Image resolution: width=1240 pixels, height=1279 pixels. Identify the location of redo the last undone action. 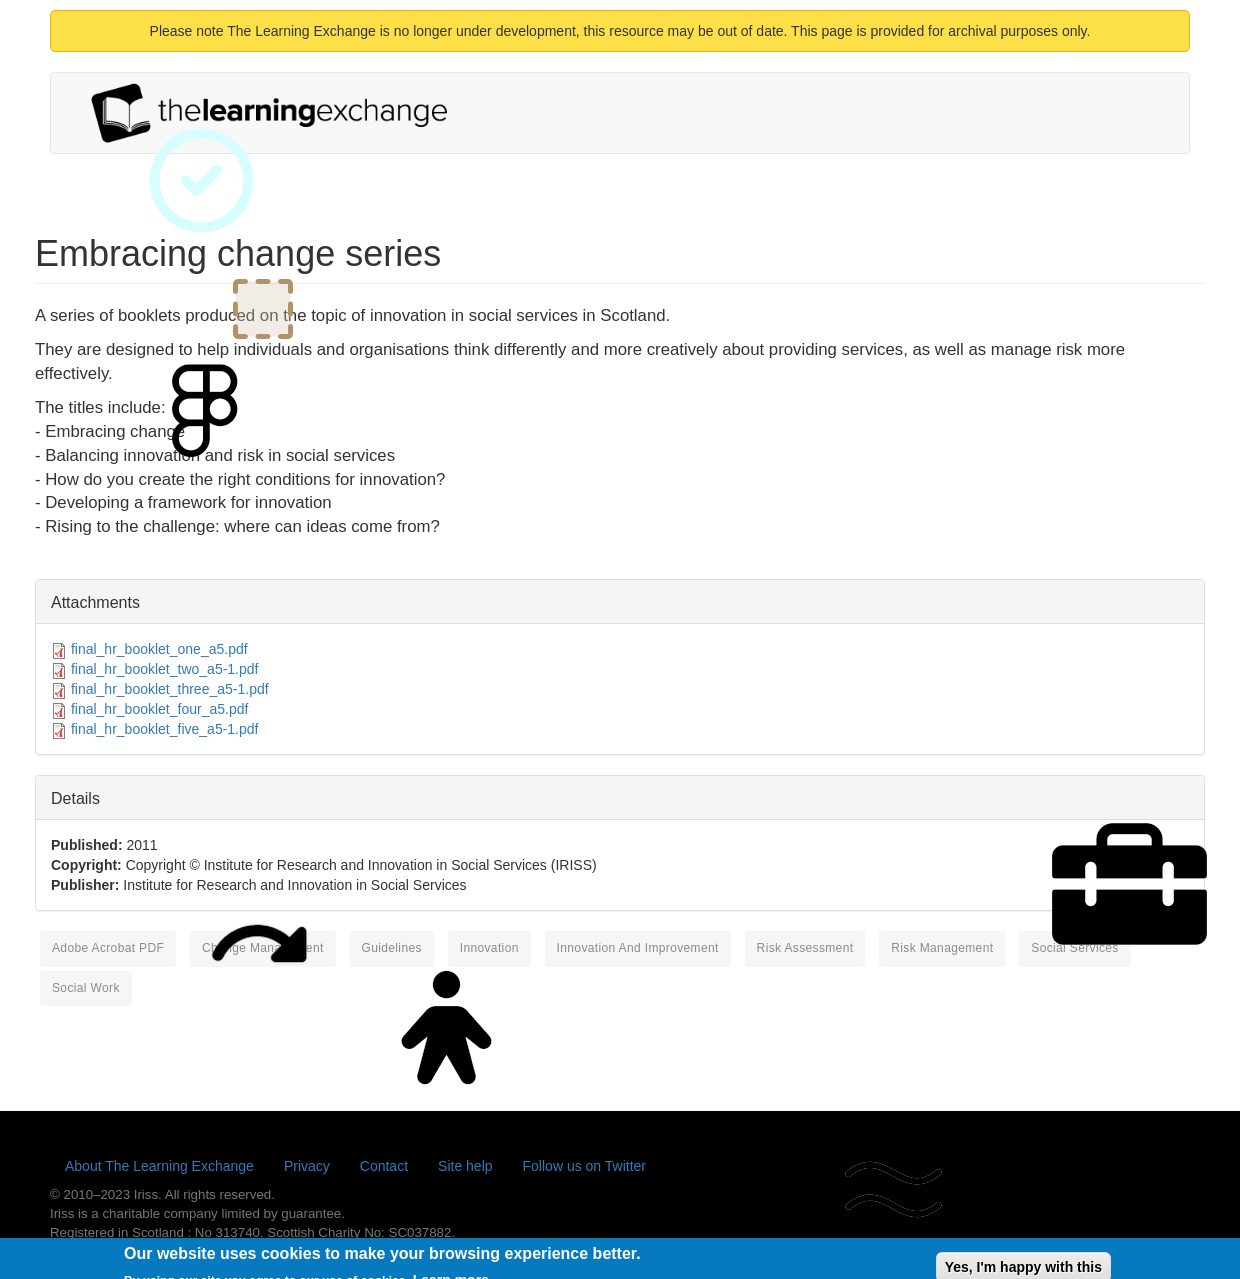
(259, 943).